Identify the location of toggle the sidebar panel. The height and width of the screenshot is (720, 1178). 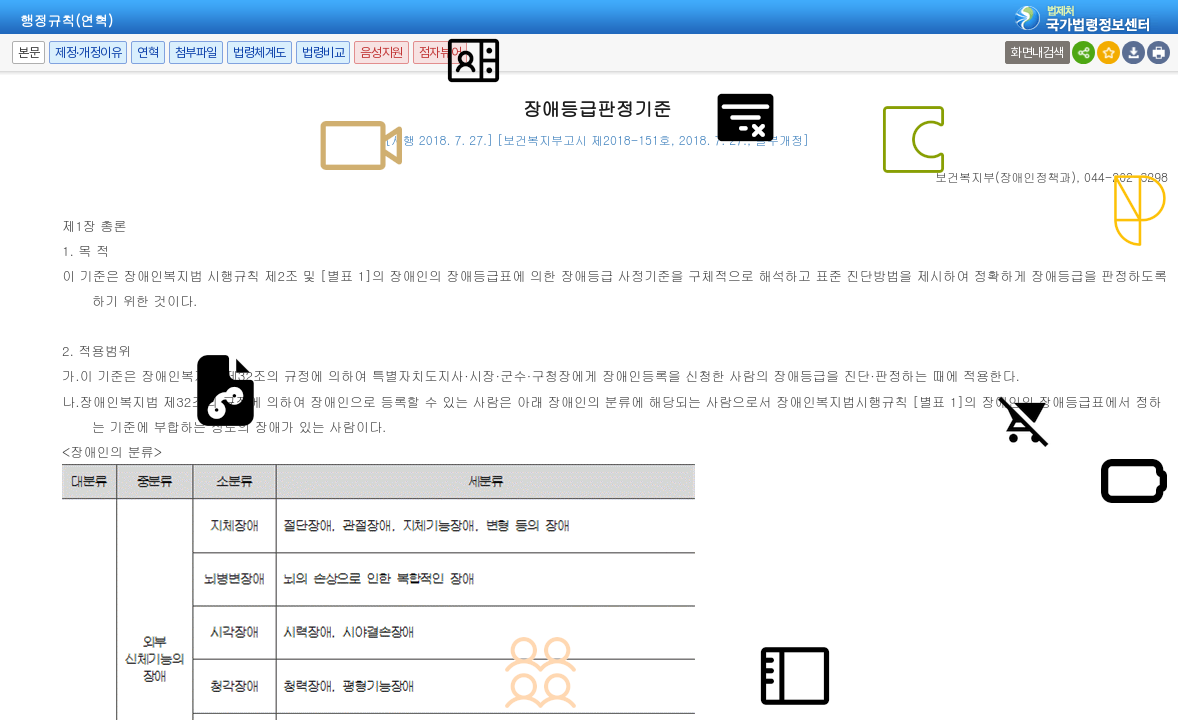
(795, 676).